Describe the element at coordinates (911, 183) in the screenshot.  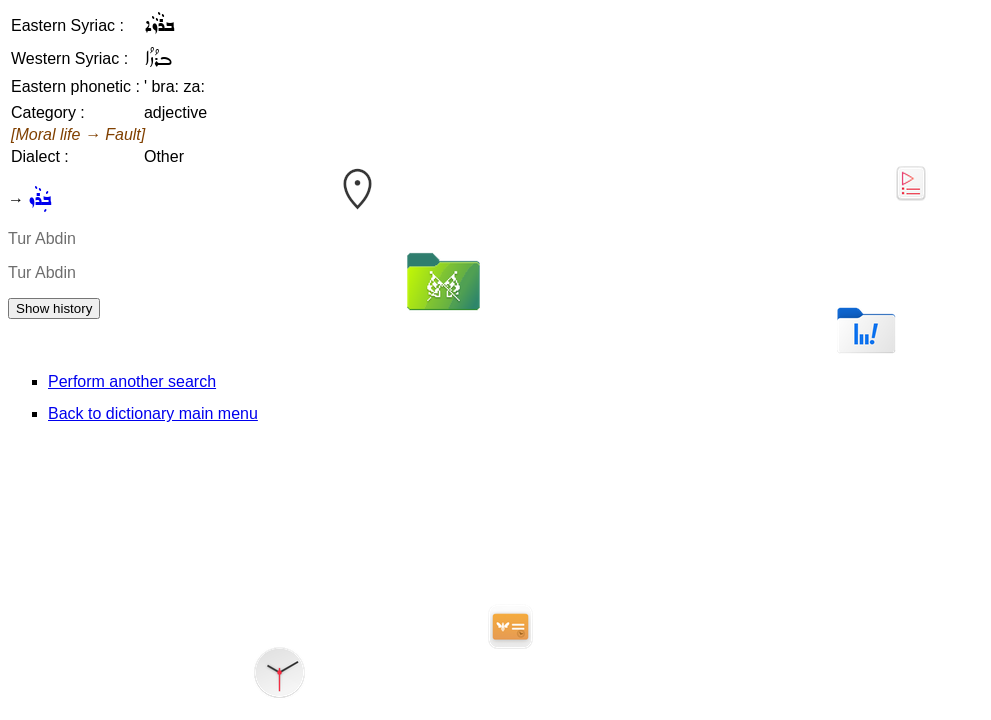
I see `an mpegurl audio playlist file` at that location.